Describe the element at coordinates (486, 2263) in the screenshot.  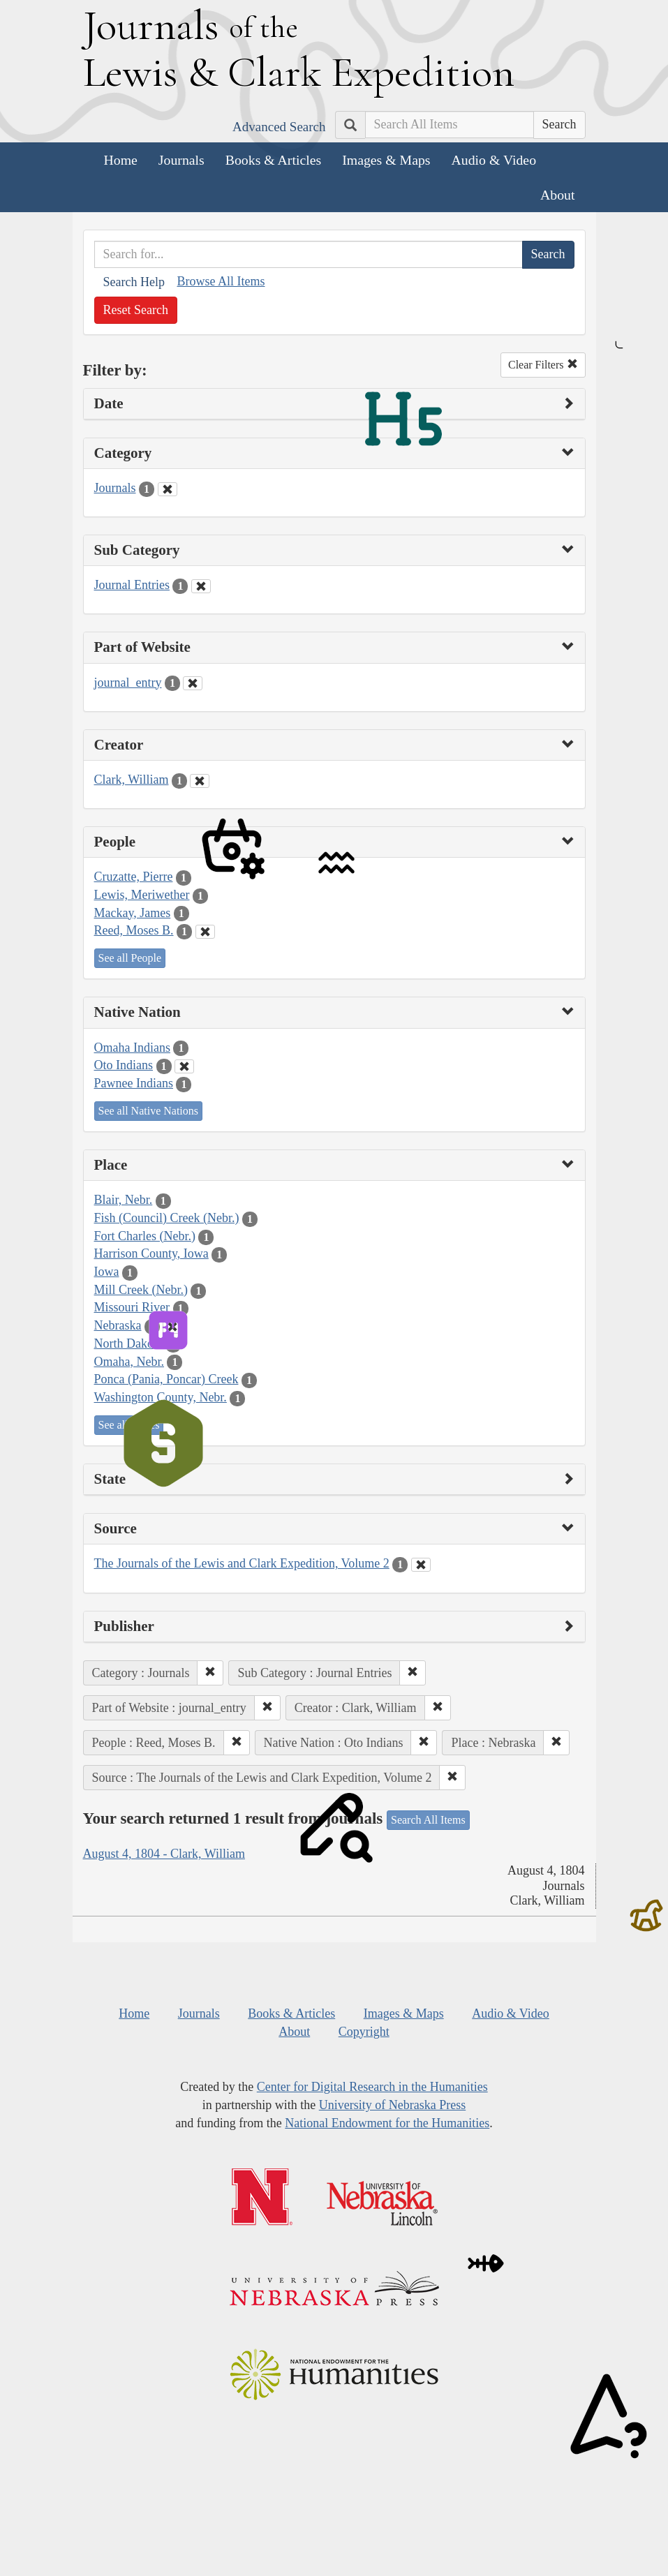
I see `indicates empty state or no results found` at that location.